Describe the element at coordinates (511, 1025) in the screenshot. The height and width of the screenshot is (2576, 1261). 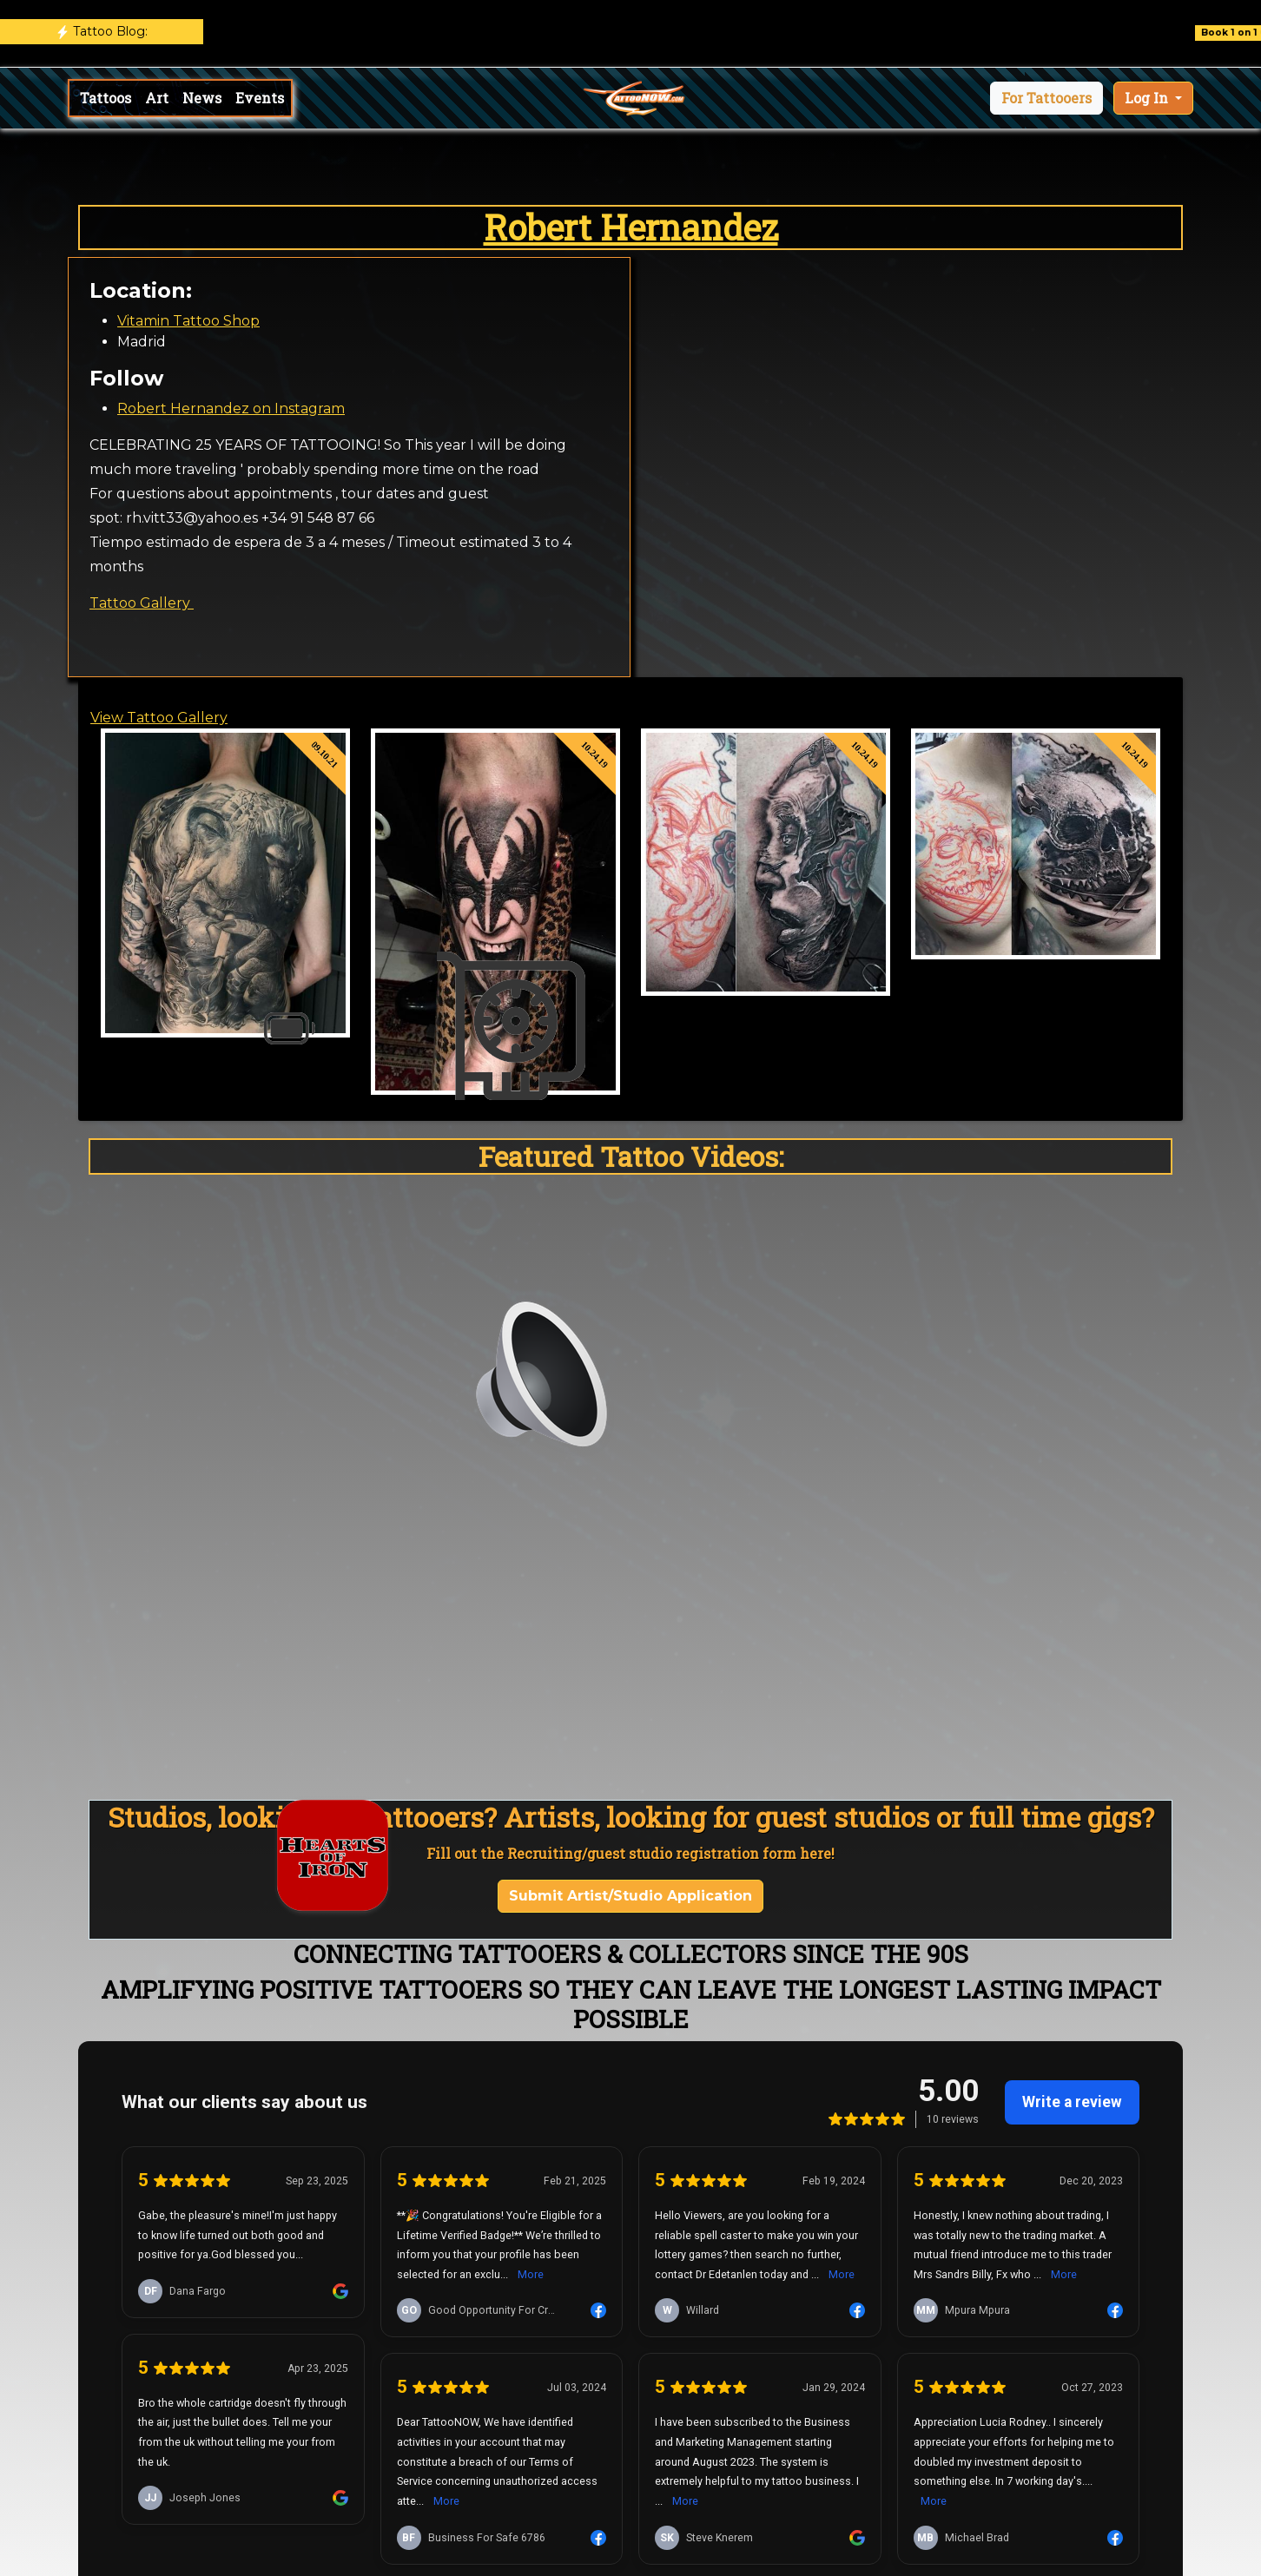
I see `view graphics card information` at that location.